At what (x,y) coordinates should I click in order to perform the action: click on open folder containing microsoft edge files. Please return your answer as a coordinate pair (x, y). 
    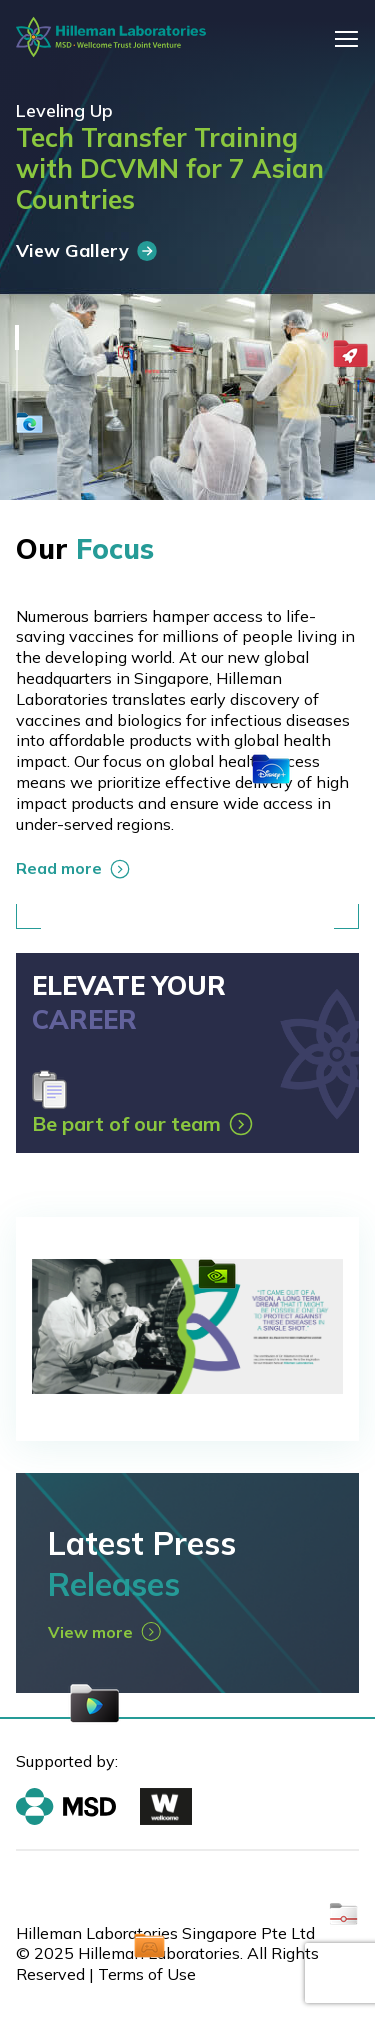
    Looking at the image, I should click on (29, 423).